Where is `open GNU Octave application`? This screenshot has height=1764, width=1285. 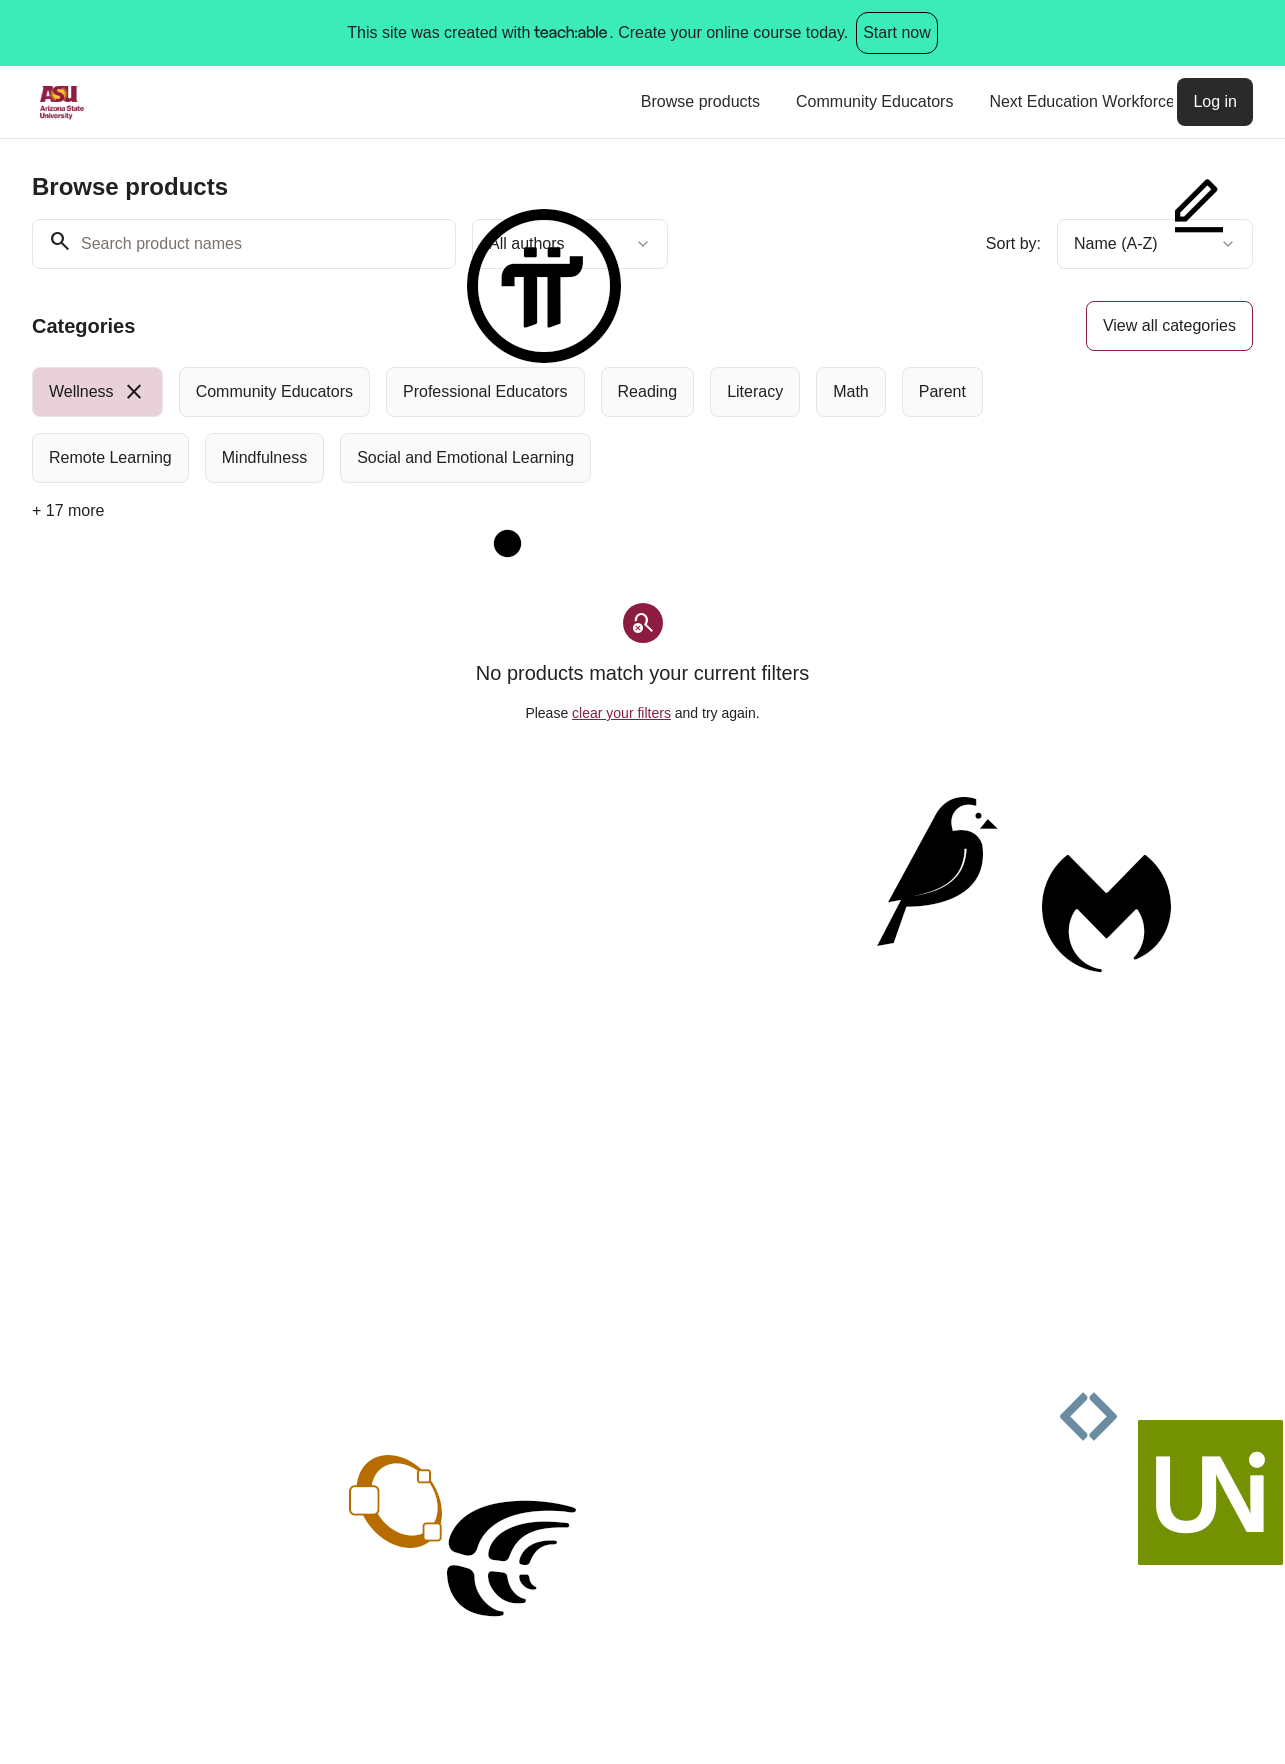
open GNU Octave application is located at coordinates (395, 1501).